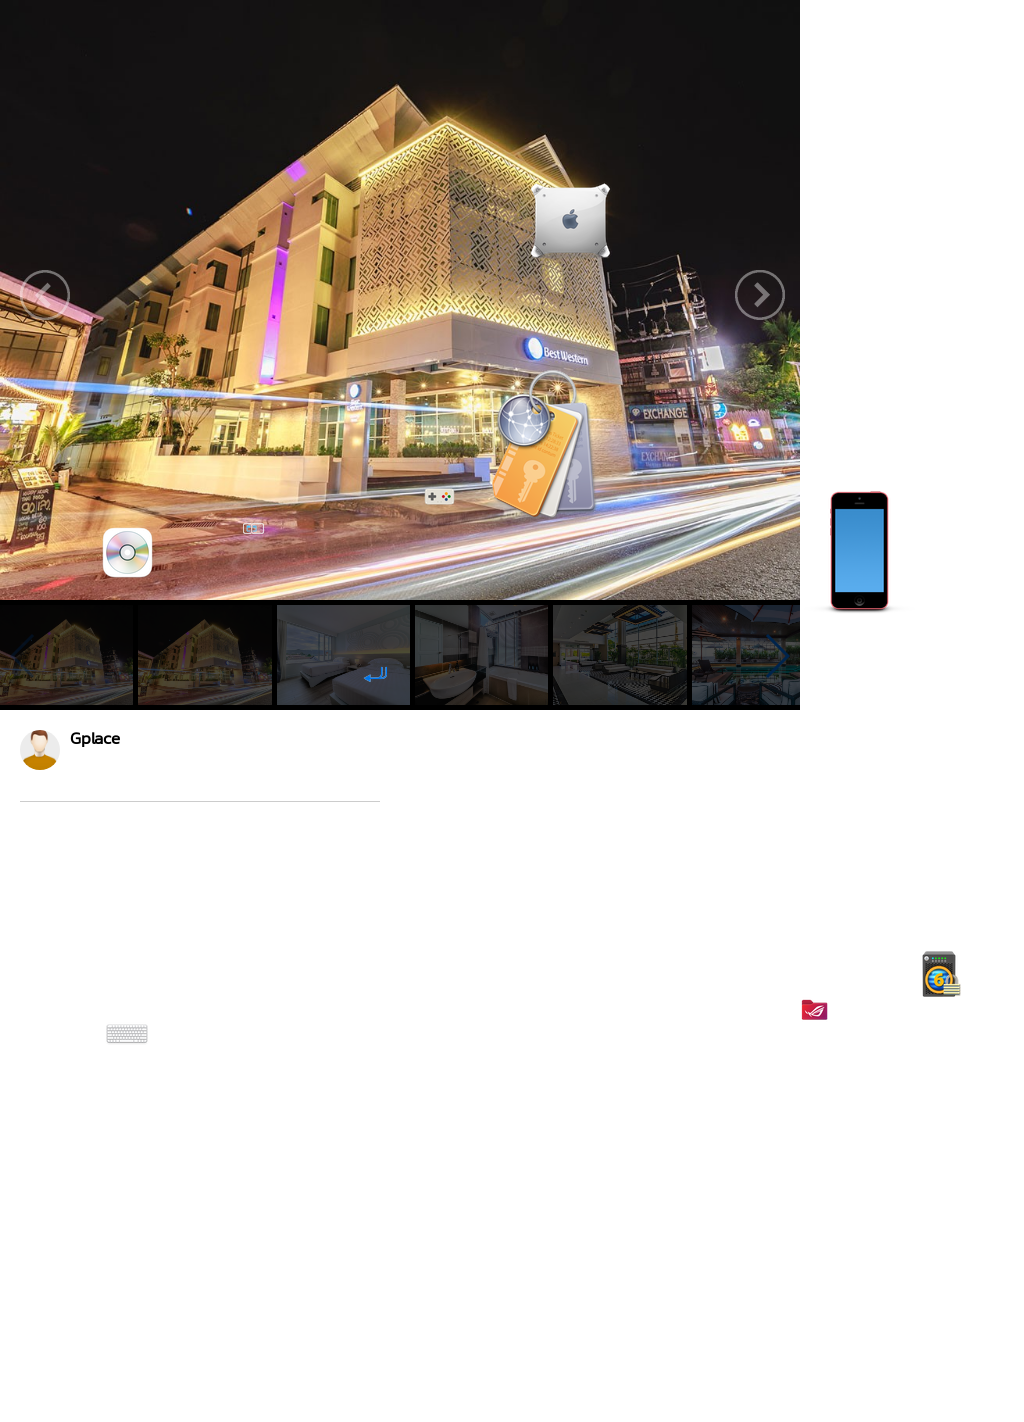 This screenshot has width=1024, height=1422. Describe the element at coordinates (859, 552) in the screenshot. I see `manage connected iPhone 5c device` at that location.